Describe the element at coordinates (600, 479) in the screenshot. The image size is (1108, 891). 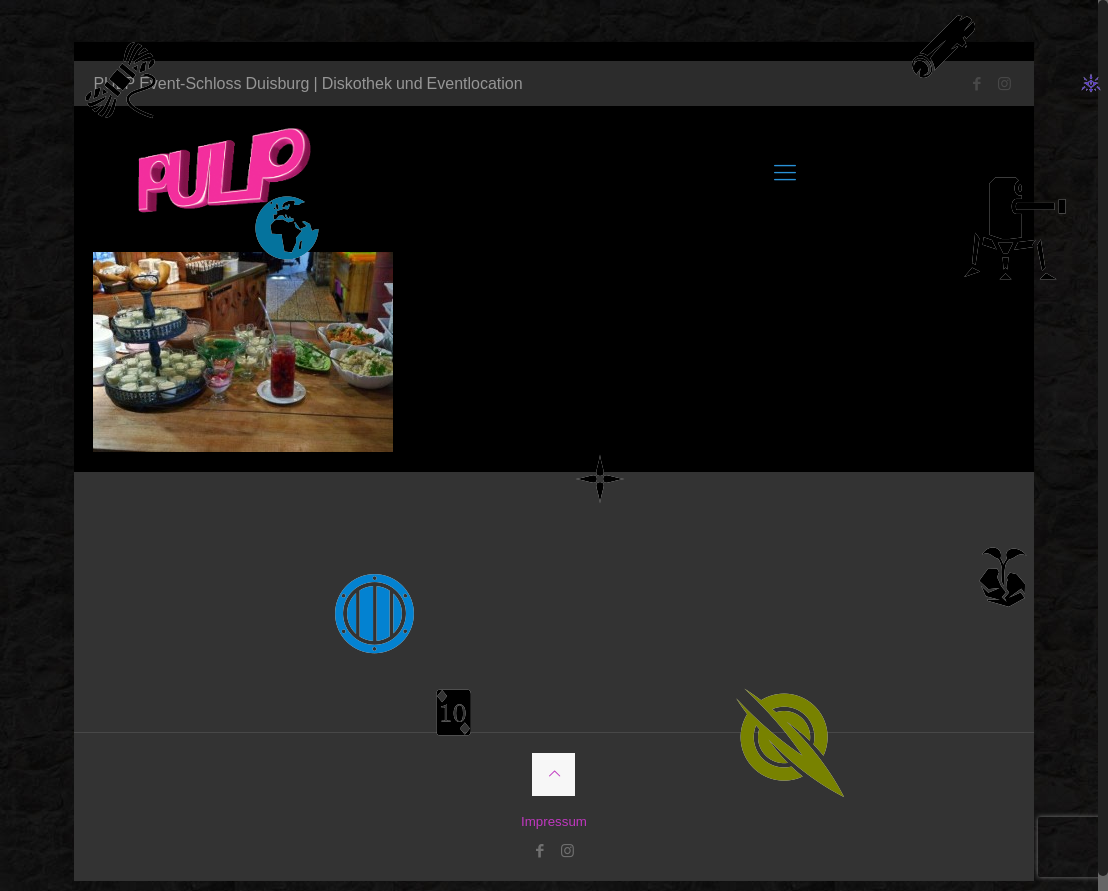
I see `initialize spike trap or hazard` at that location.